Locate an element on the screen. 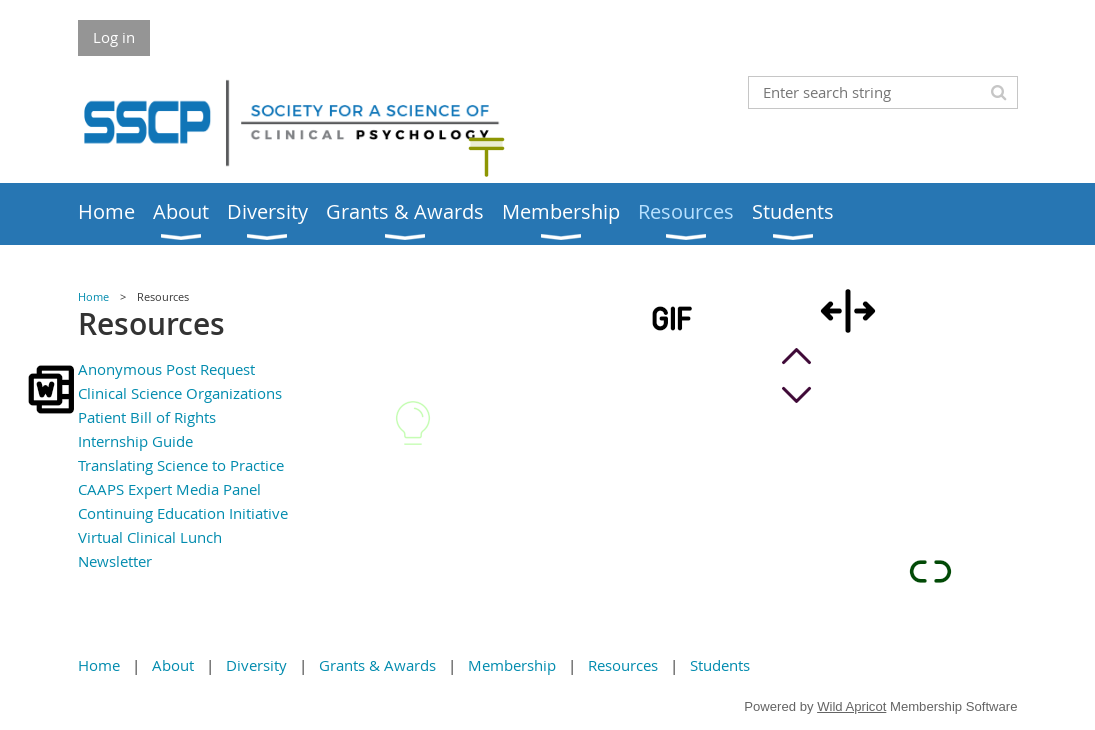 This screenshot has width=1095, height=730. expand content horizontally is located at coordinates (848, 311).